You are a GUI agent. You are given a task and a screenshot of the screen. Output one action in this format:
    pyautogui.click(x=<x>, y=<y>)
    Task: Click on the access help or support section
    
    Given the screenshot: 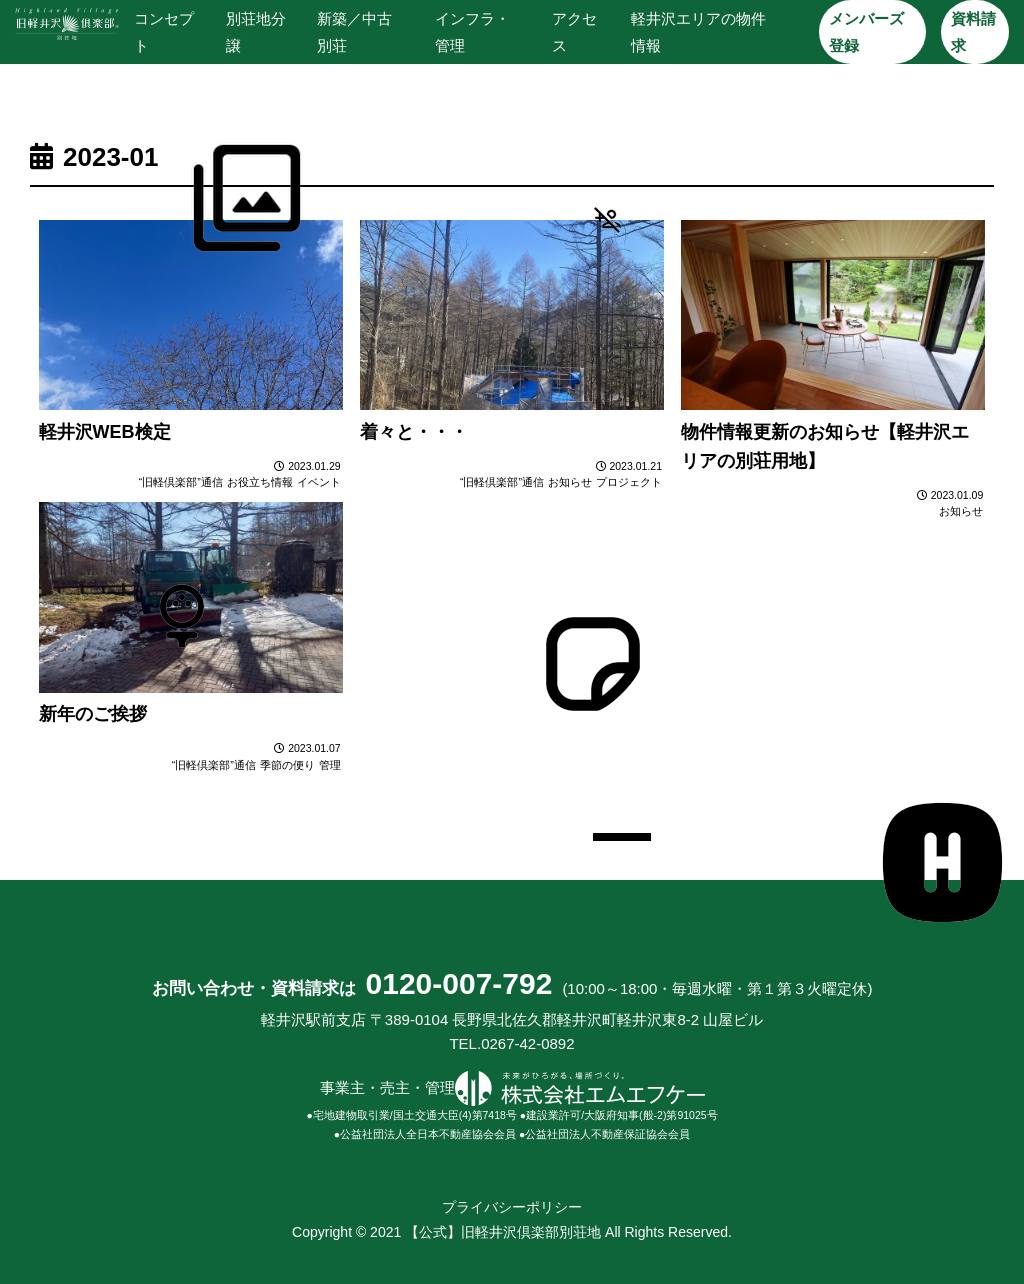 What is the action you would take?
    pyautogui.click(x=942, y=862)
    